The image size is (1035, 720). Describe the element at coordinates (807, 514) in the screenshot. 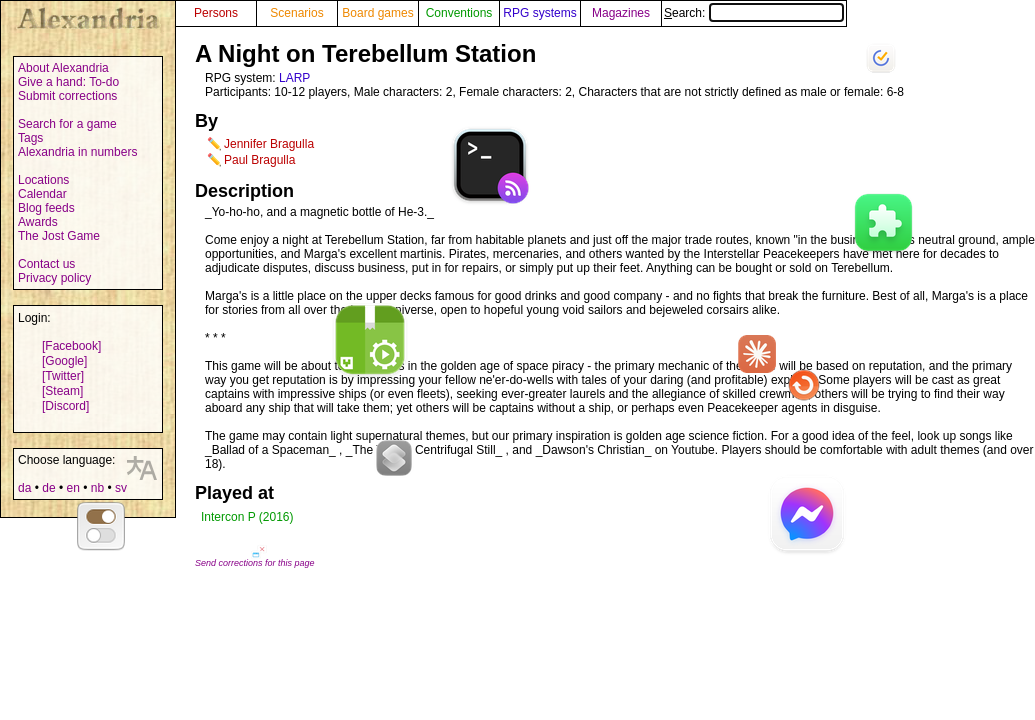

I see `open caprine, a third-party facebook messenger client` at that location.